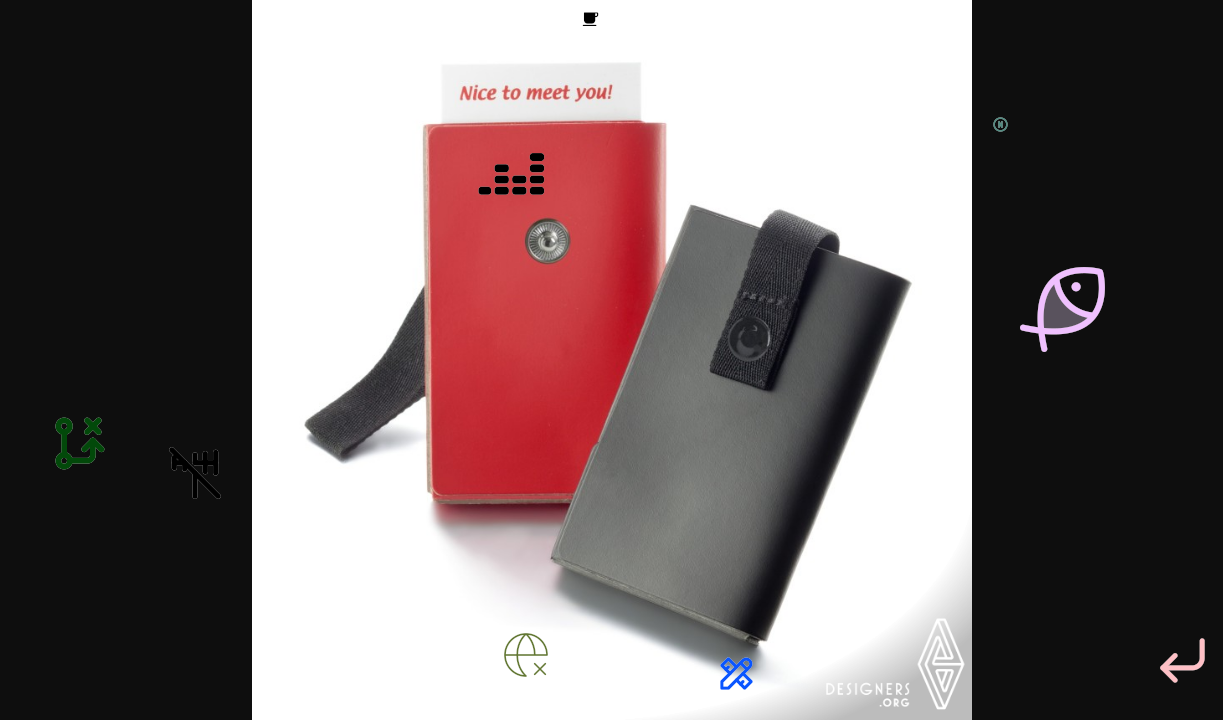  Describe the element at coordinates (1000, 124) in the screenshot. I see `indicates a north direction marker on a map or compass` at that location.